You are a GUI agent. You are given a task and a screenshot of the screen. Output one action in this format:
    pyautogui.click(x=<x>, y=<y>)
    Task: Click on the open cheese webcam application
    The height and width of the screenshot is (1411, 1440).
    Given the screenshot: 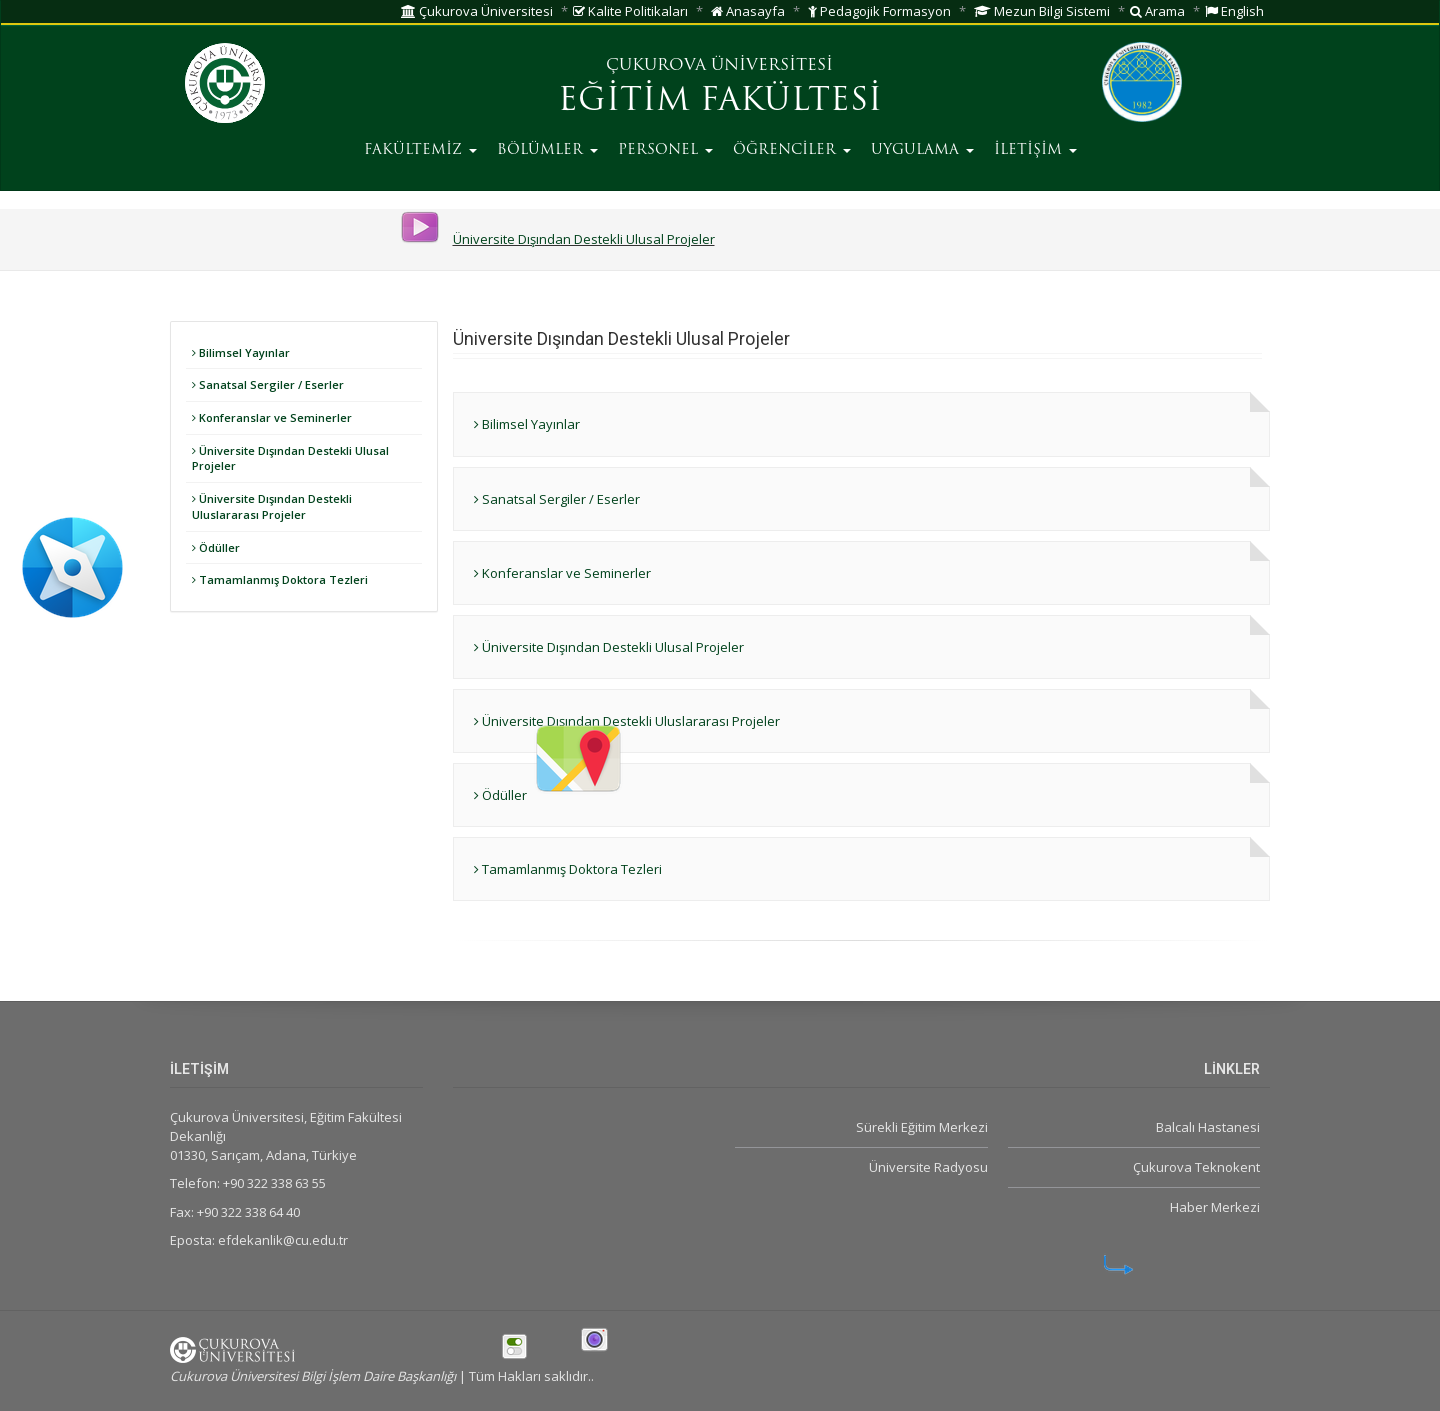 What is the action you would take?
    pyautogui.click(x=594, y=1339)
    